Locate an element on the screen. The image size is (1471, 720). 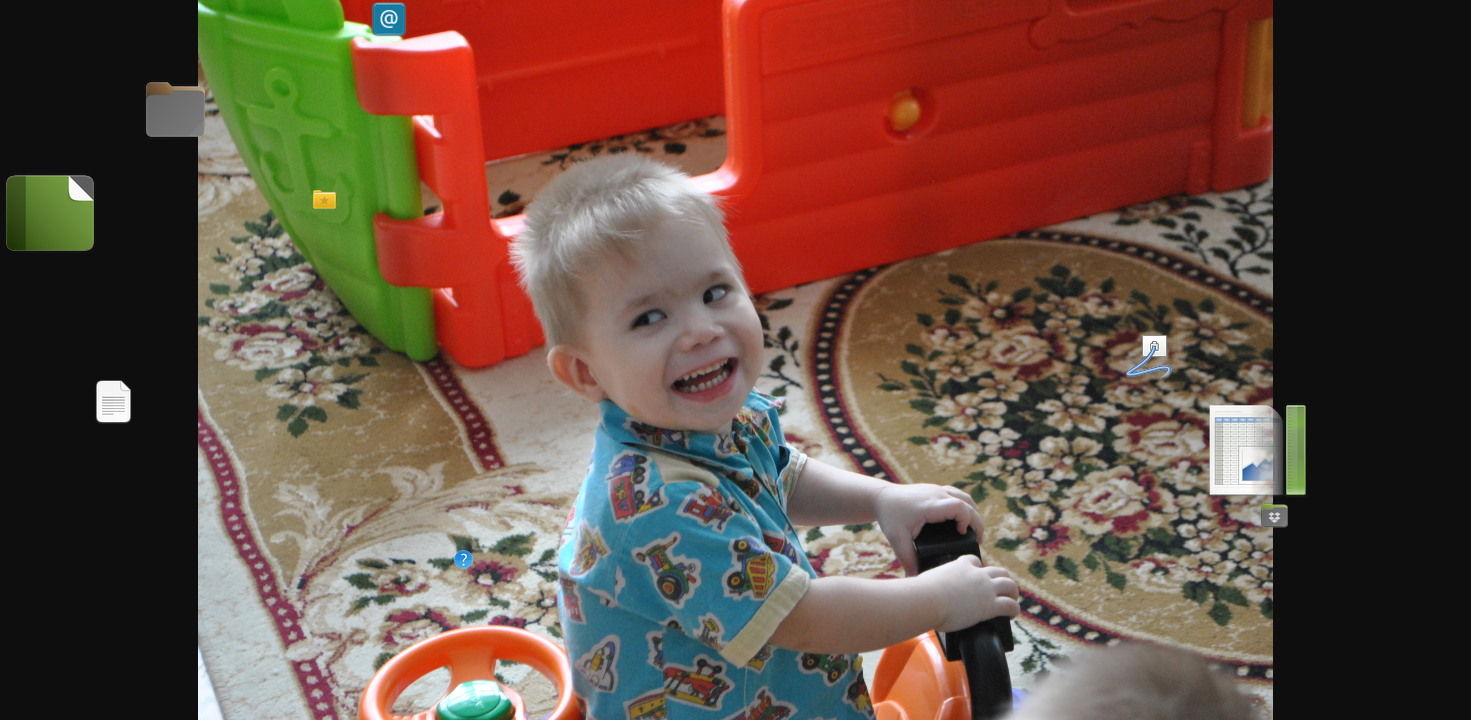
connect to a wired ethernet network is located at coordinates (1148, 356).